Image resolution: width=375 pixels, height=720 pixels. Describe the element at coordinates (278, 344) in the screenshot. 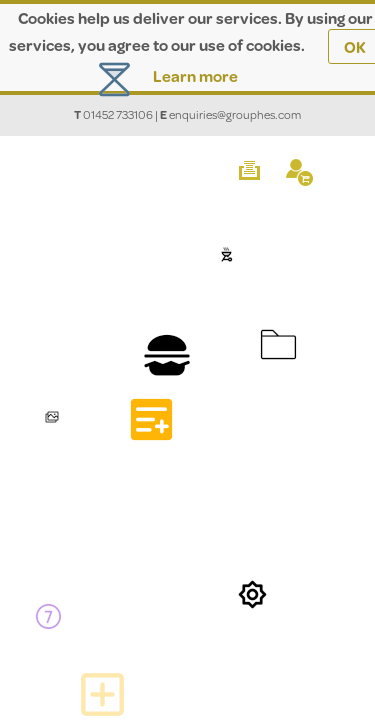

I see `access your files and documents` at that location.